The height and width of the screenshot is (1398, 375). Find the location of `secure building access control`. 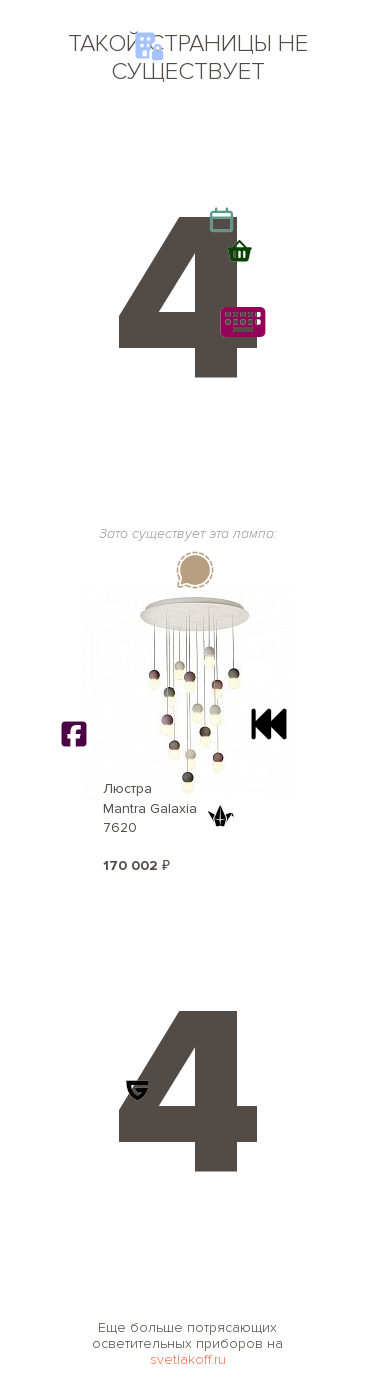

secure building access control is located at coordinates (148, 45).